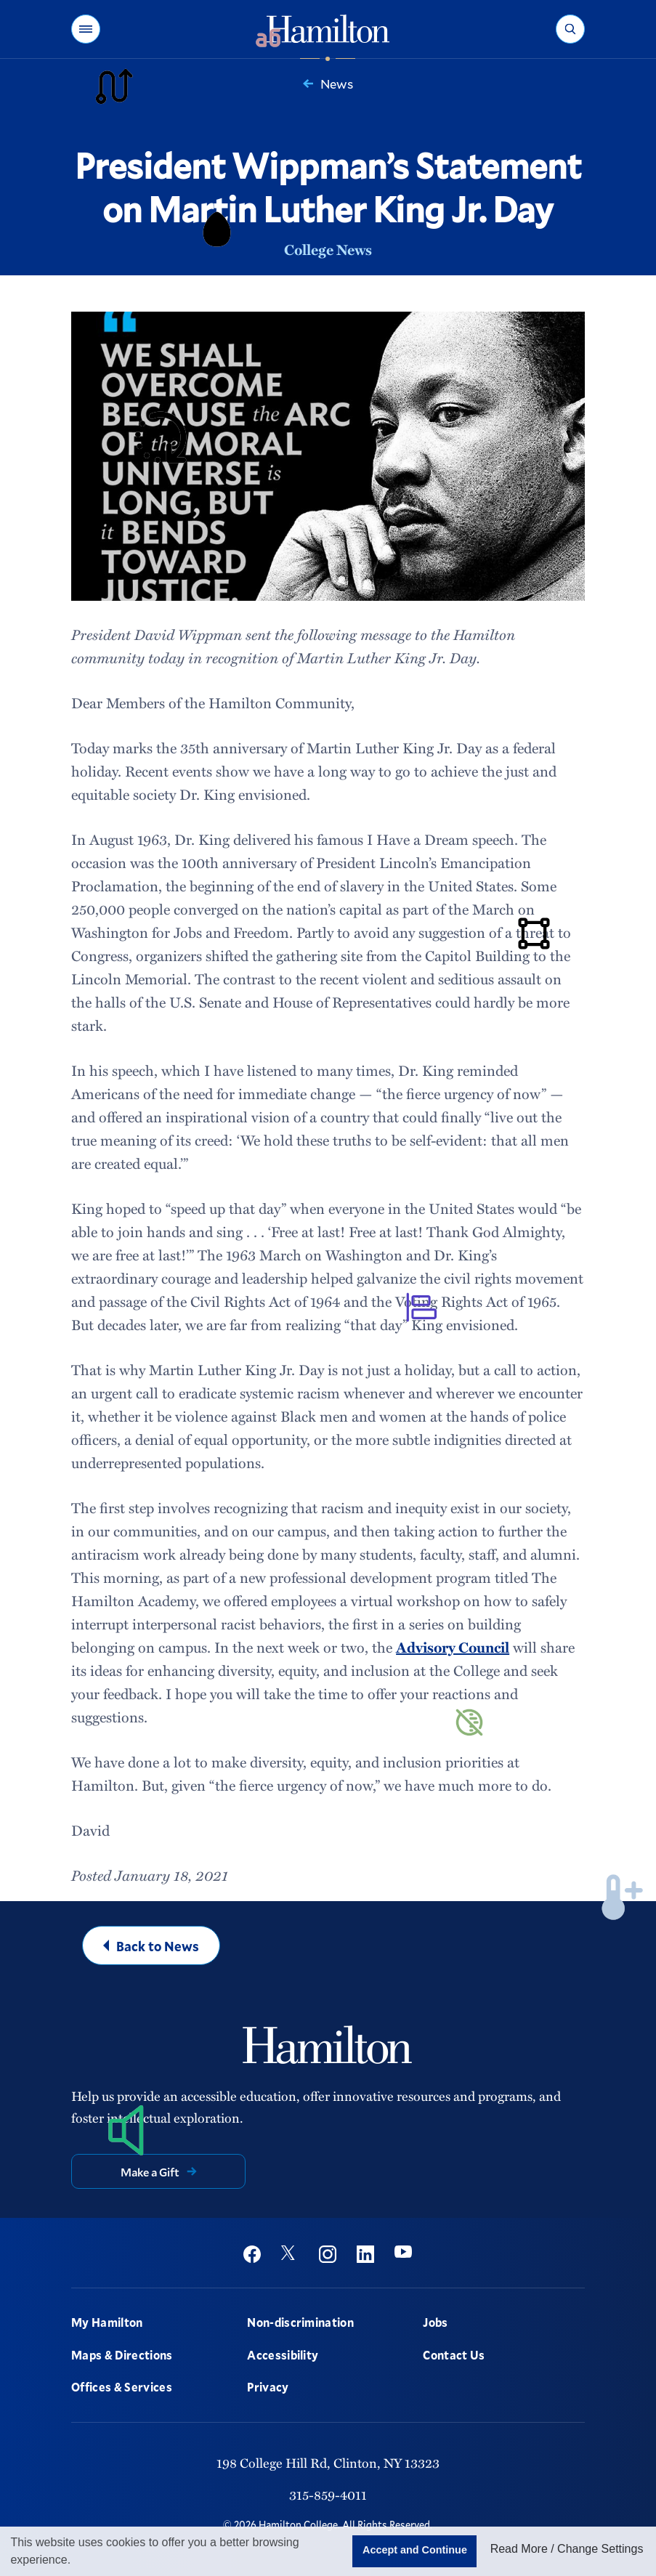 The width and height of the screenshot is (656, 2576). Describe the element at coordinates (268, 38) in the screenshot. I see `switch to cyrillic keyboard layout` at that location.